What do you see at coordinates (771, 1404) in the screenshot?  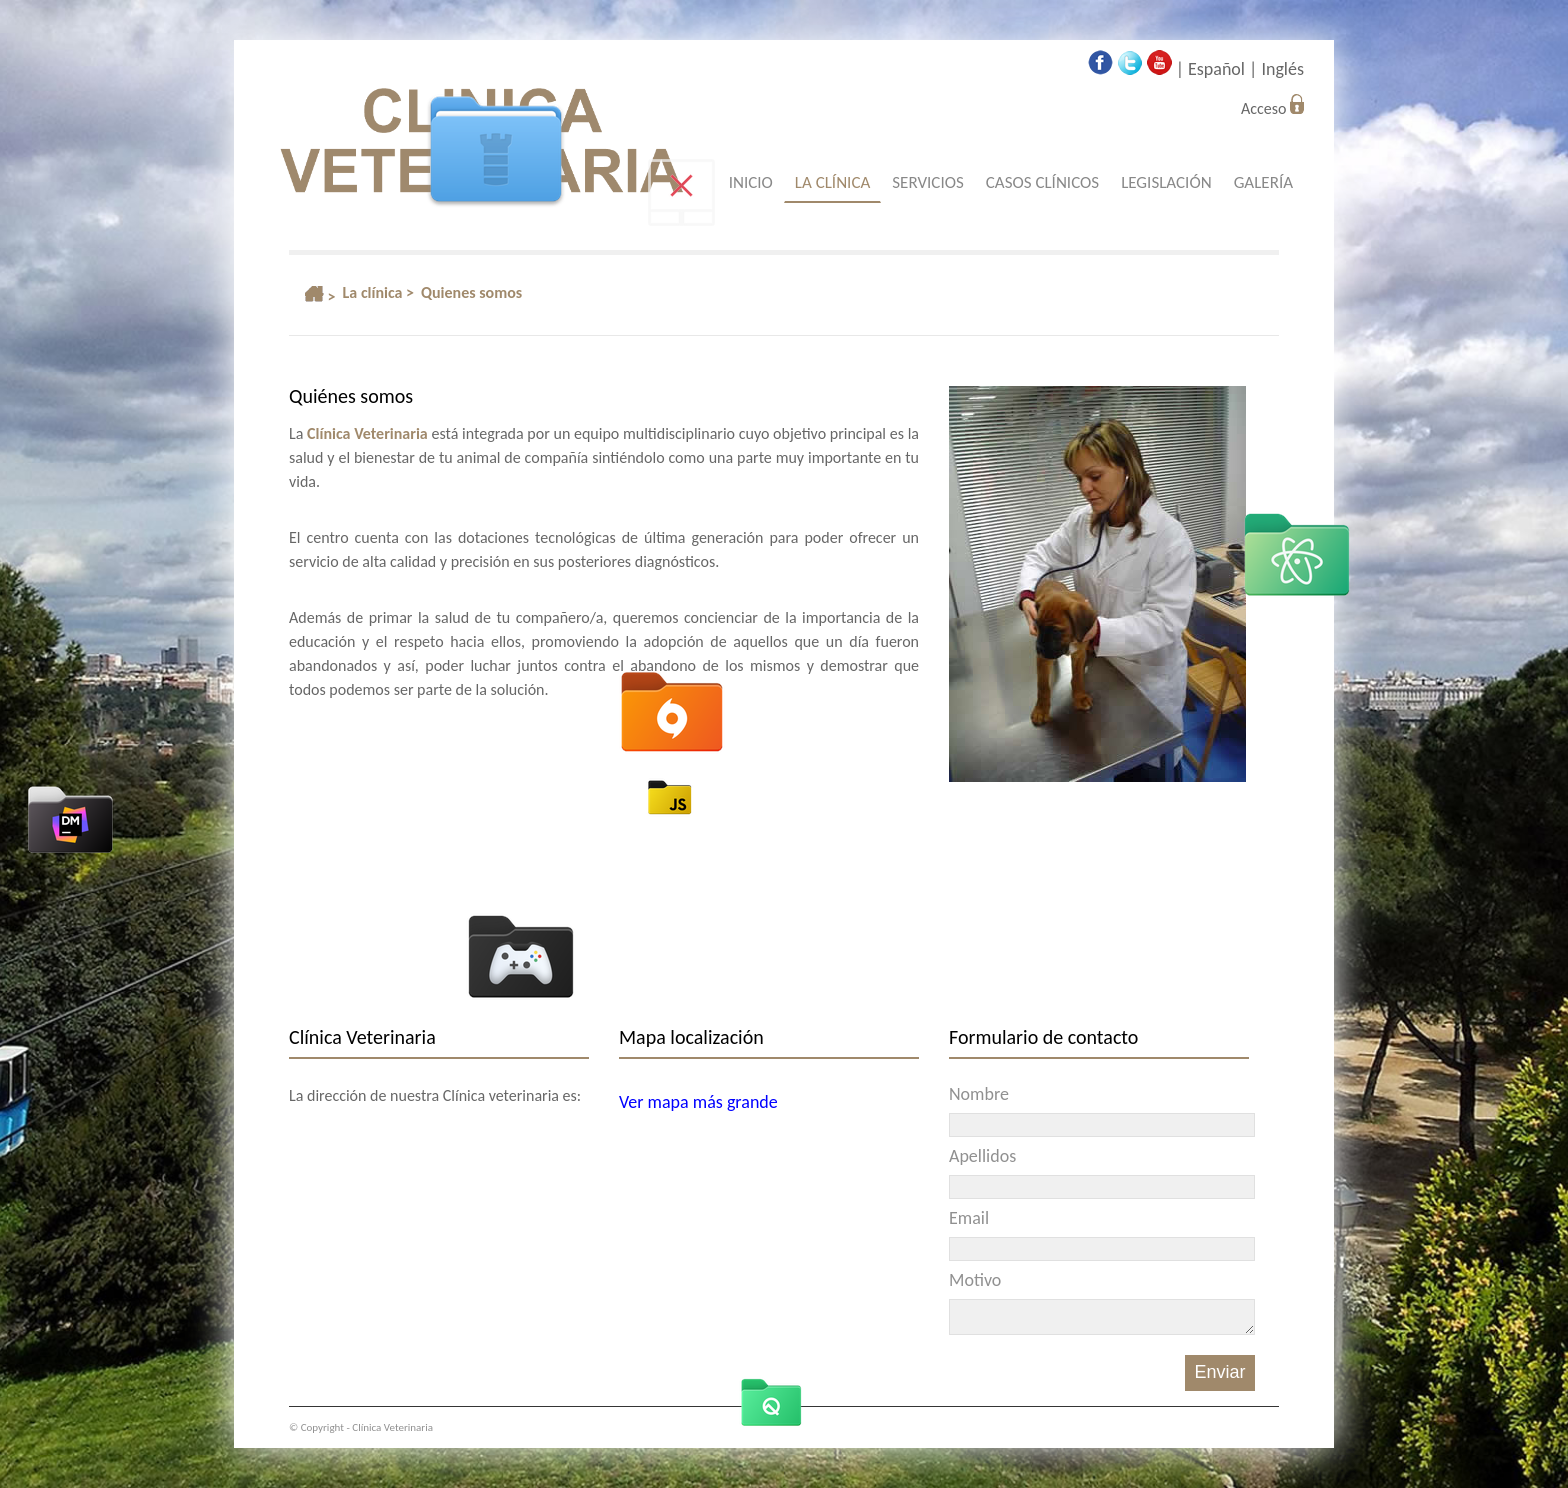 I see `open android 10 system folder` at bounding box center [771, 1404].